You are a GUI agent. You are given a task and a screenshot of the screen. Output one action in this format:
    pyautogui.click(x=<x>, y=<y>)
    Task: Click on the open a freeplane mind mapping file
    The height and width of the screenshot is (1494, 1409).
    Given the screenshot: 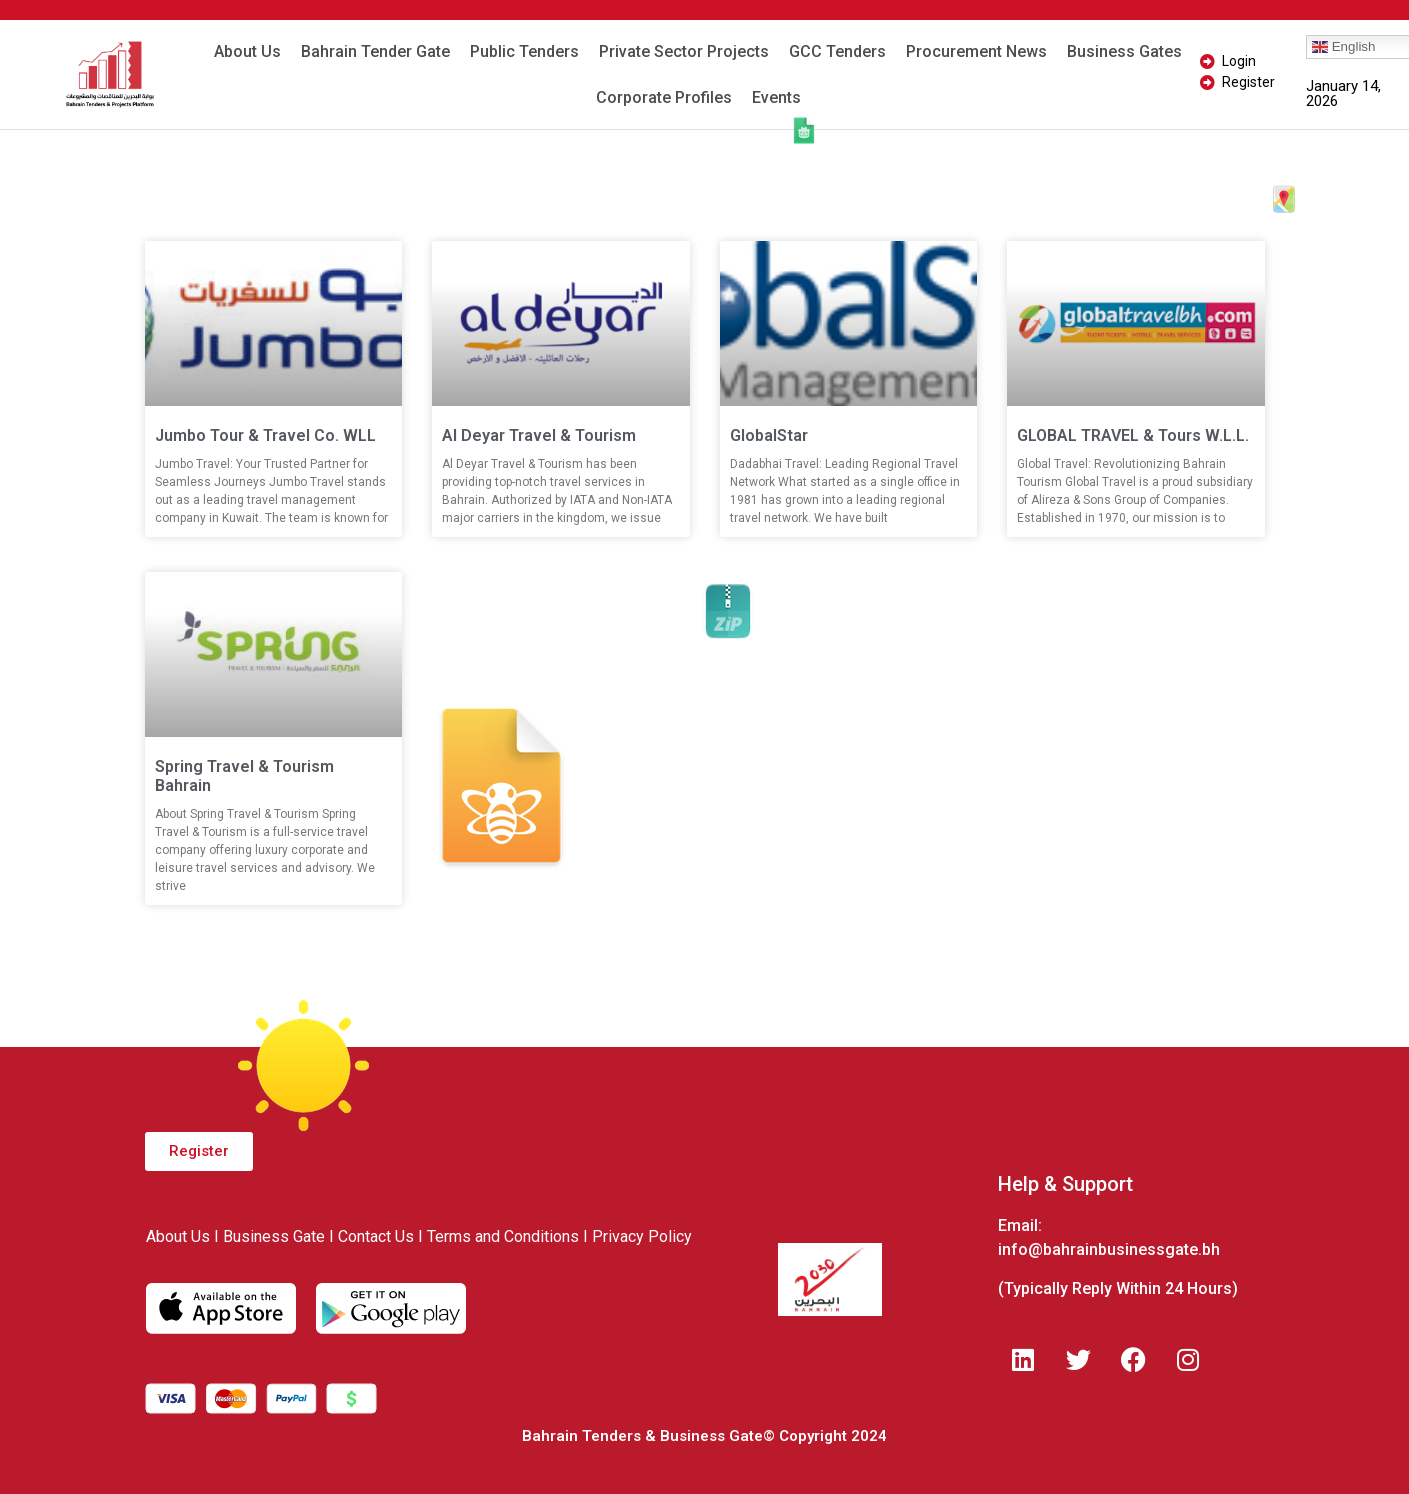 What is the action you would take?
    pyautogui.click(x=501, y=785)
    